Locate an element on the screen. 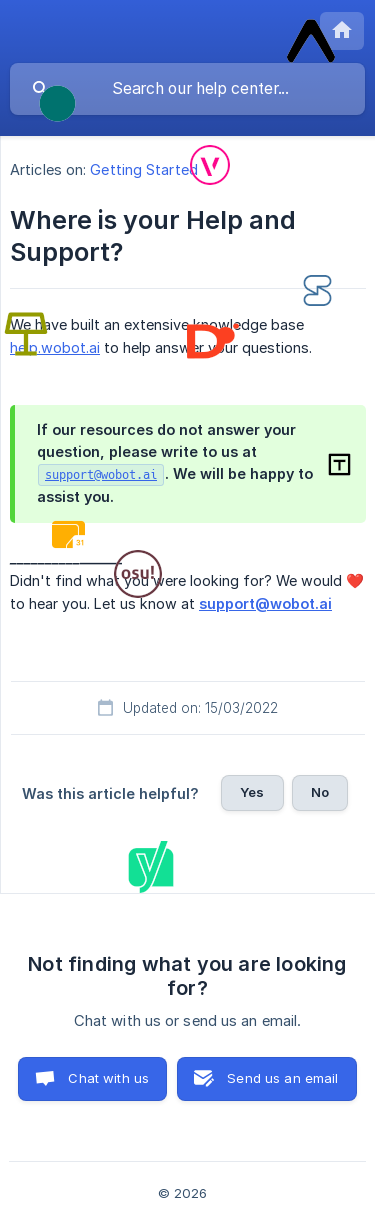 The height and width of the screenshot is (1226, 375). yoast SEO plugin logo is located at coordinates (151, 867).